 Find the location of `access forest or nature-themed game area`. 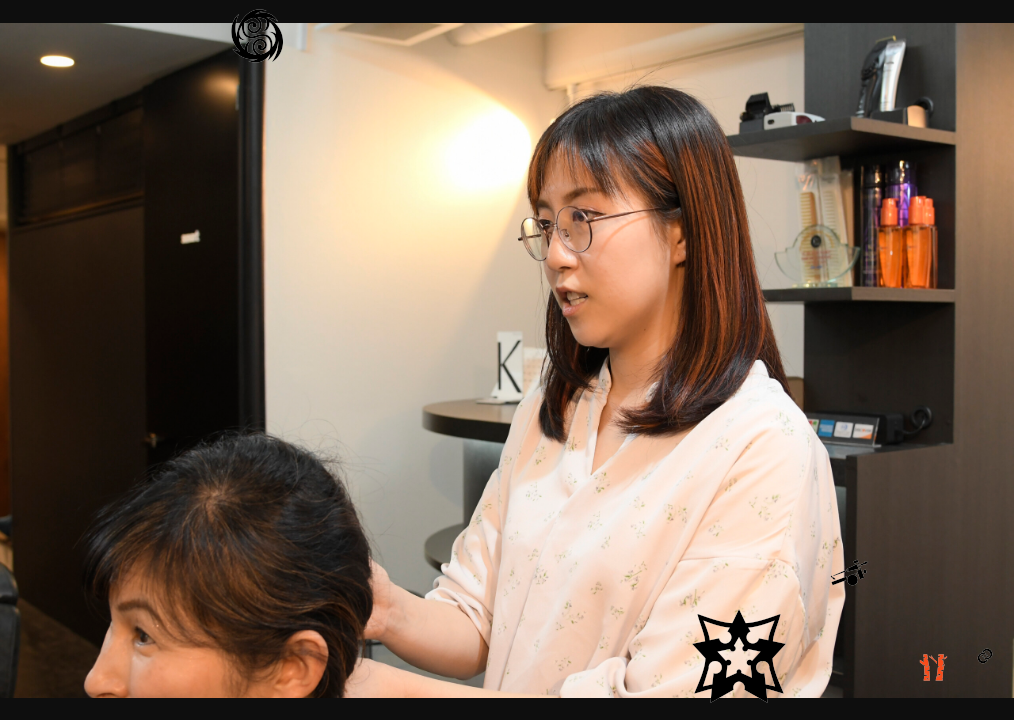

access forest or nature-themed game area is located at coordinates (933, 667).